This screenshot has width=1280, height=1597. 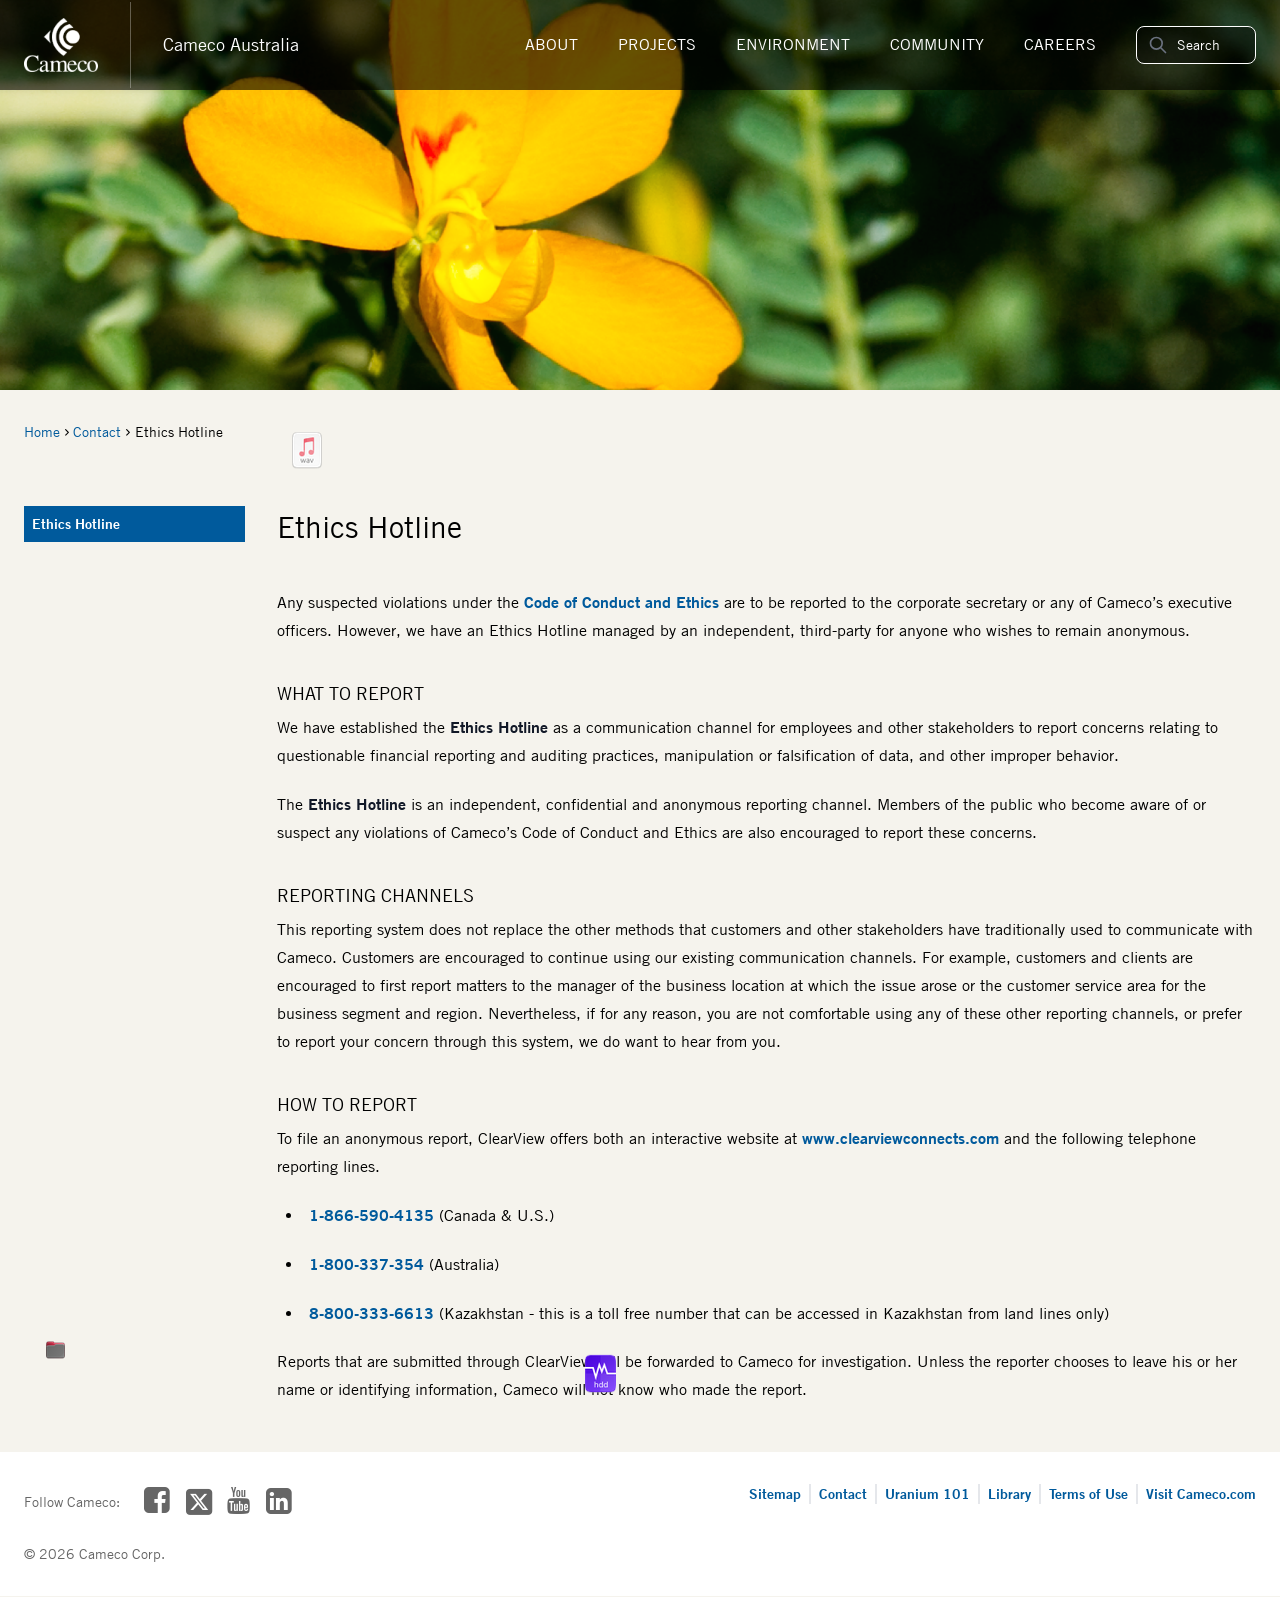 What do you see at coordinates (55, 1349) in the screenshot?
I see `open folder to view contents` at bounding box center [55, 1349].